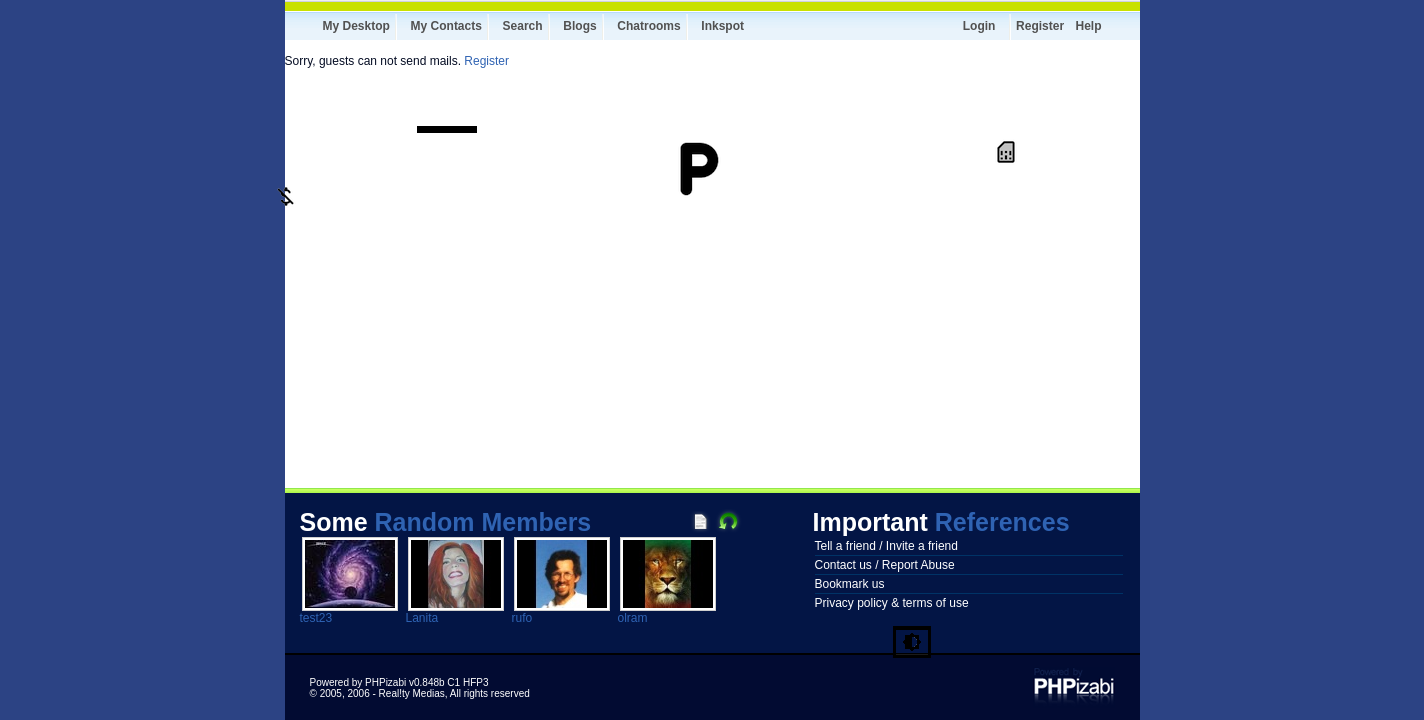 Image resolution: width=1424 pixels, height=720 pixels. Describe the element at coordinates (912, 642) in the screenshot. I see `adjust display brightness settings` at that location.